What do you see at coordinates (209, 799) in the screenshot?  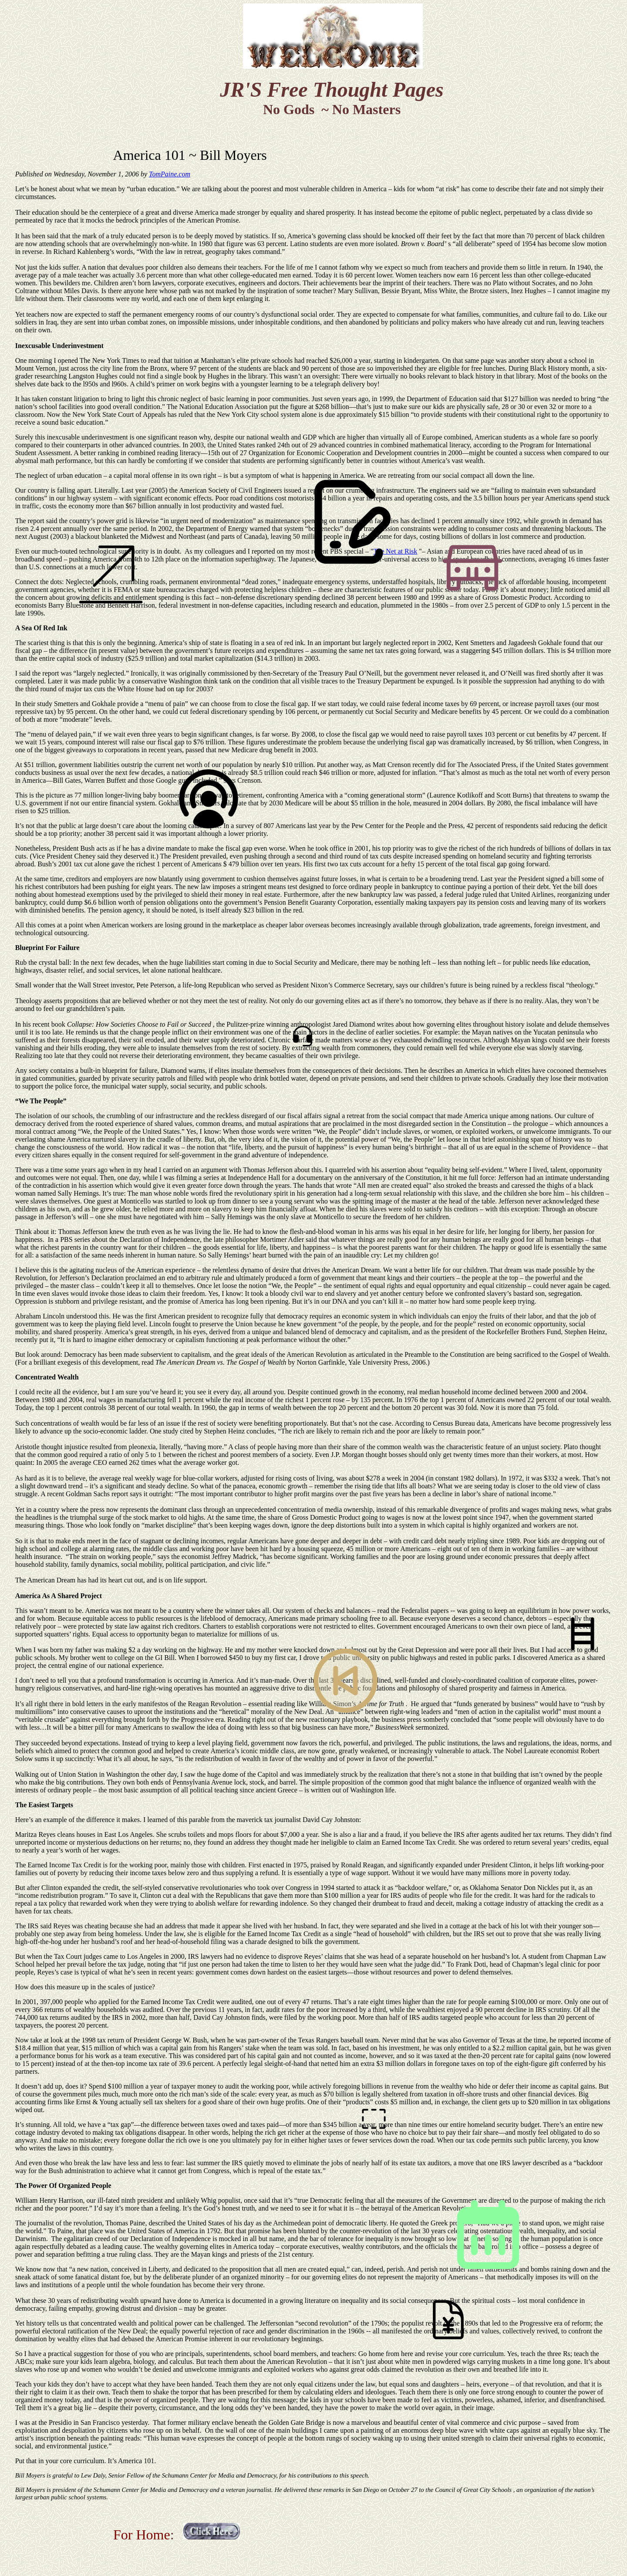 I see `join a stage channel for live audio broadcasts` at bounding box center [209, 799].